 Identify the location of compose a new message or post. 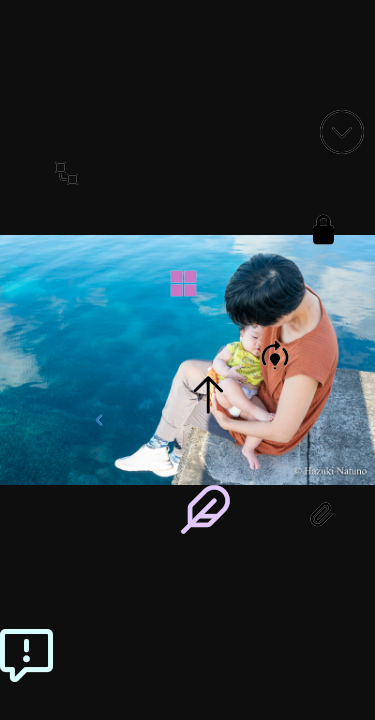
(205, 509).